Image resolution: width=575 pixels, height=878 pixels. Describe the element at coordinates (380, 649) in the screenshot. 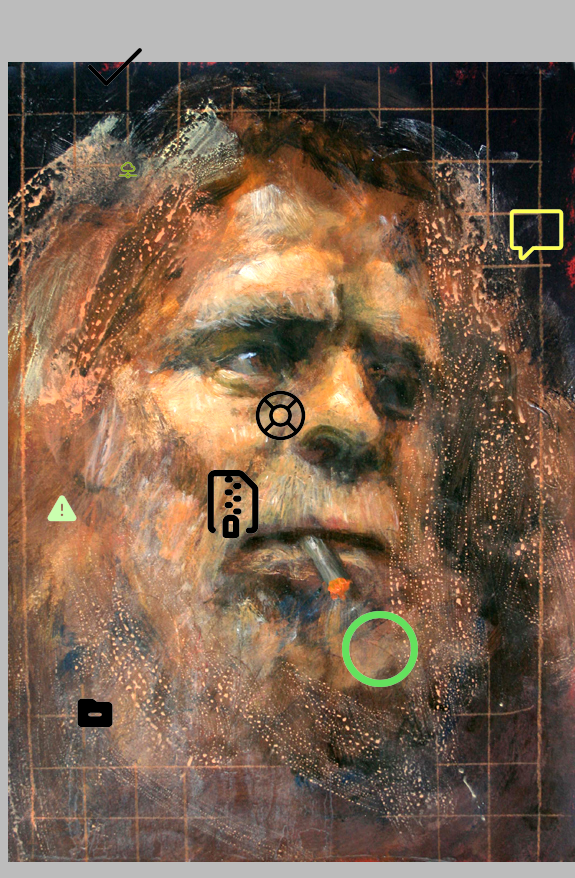

I see `unselected radio button or checkbox option` at that location.